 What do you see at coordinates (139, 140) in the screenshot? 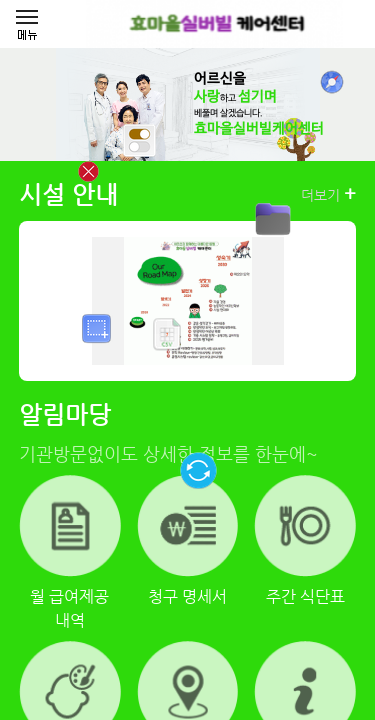
I see `open desktop preferences or settings` at bounding box center [139, 140].